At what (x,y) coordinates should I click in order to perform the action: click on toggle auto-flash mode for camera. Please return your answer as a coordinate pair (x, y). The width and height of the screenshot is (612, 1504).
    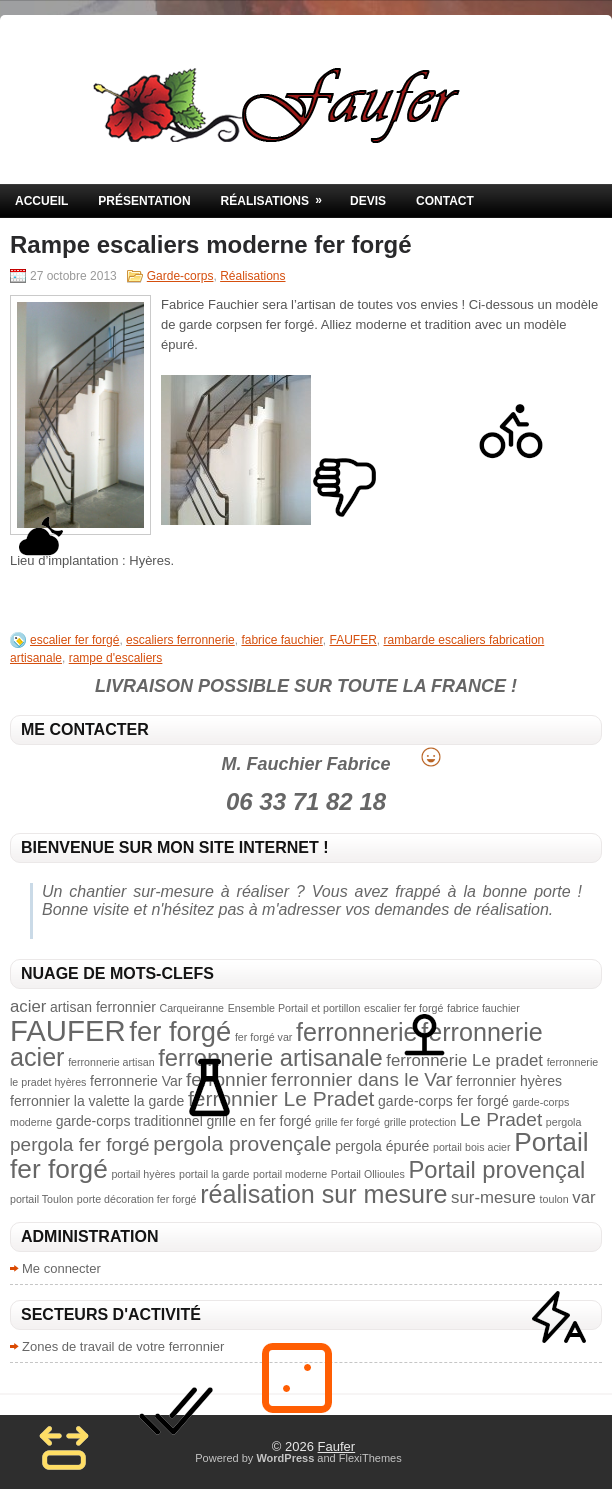
    Looking at the image, I should click on (558, 1319).